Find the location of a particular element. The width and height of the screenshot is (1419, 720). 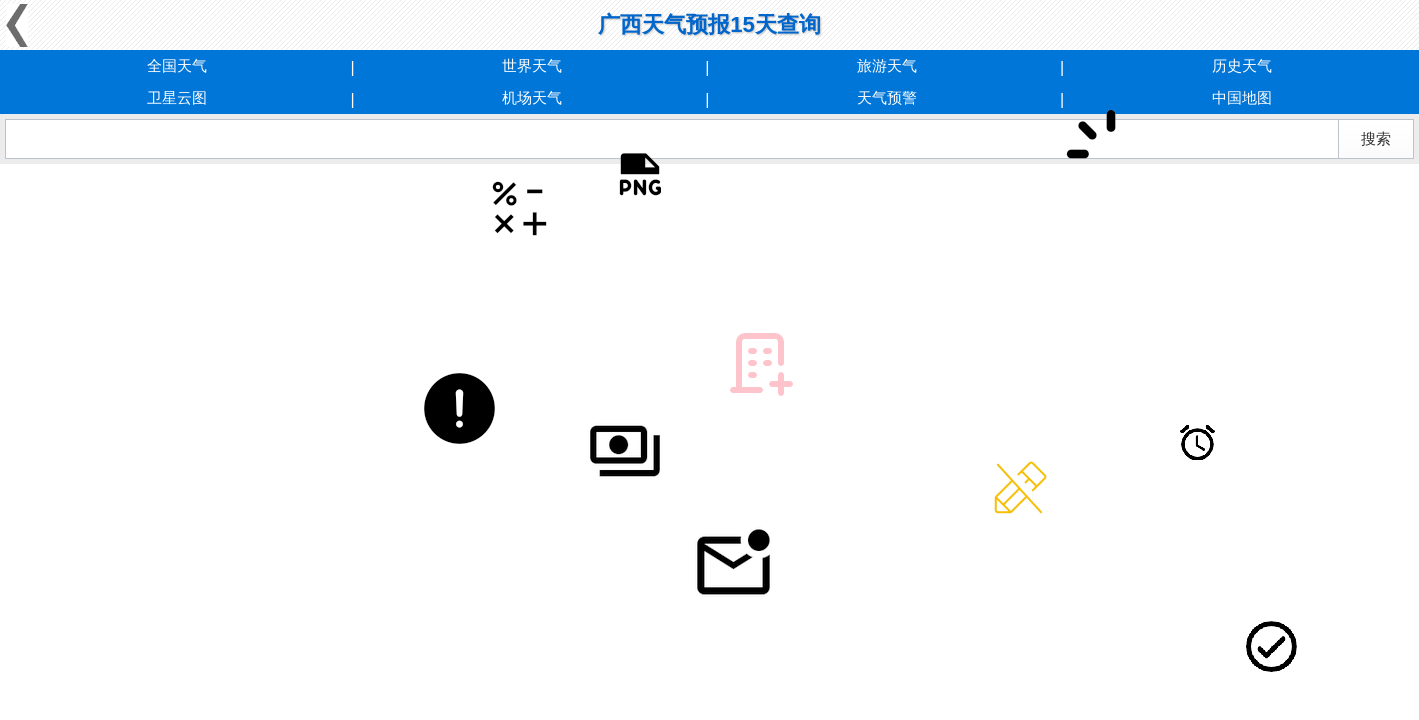

indicates a warning or error state is located at coordinates (459, 408).